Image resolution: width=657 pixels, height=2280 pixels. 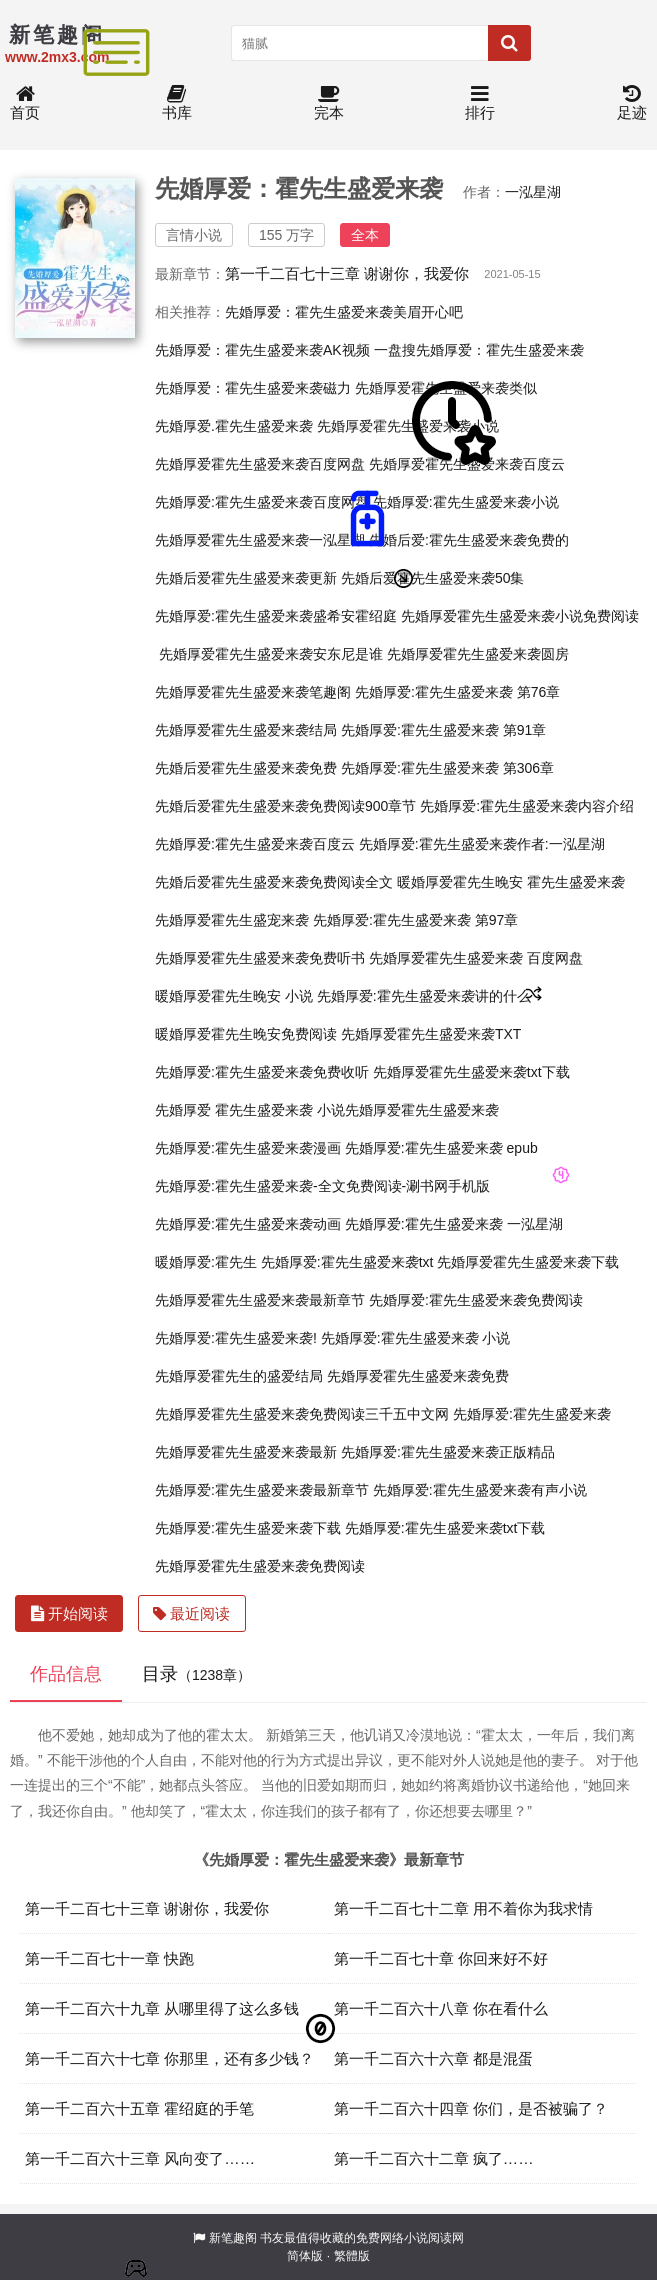 What do you see at coordinates (561, 1175) in the screenshot?
I see `indicates a fourth-place ranking or position` at bounding box center [561, 1175].